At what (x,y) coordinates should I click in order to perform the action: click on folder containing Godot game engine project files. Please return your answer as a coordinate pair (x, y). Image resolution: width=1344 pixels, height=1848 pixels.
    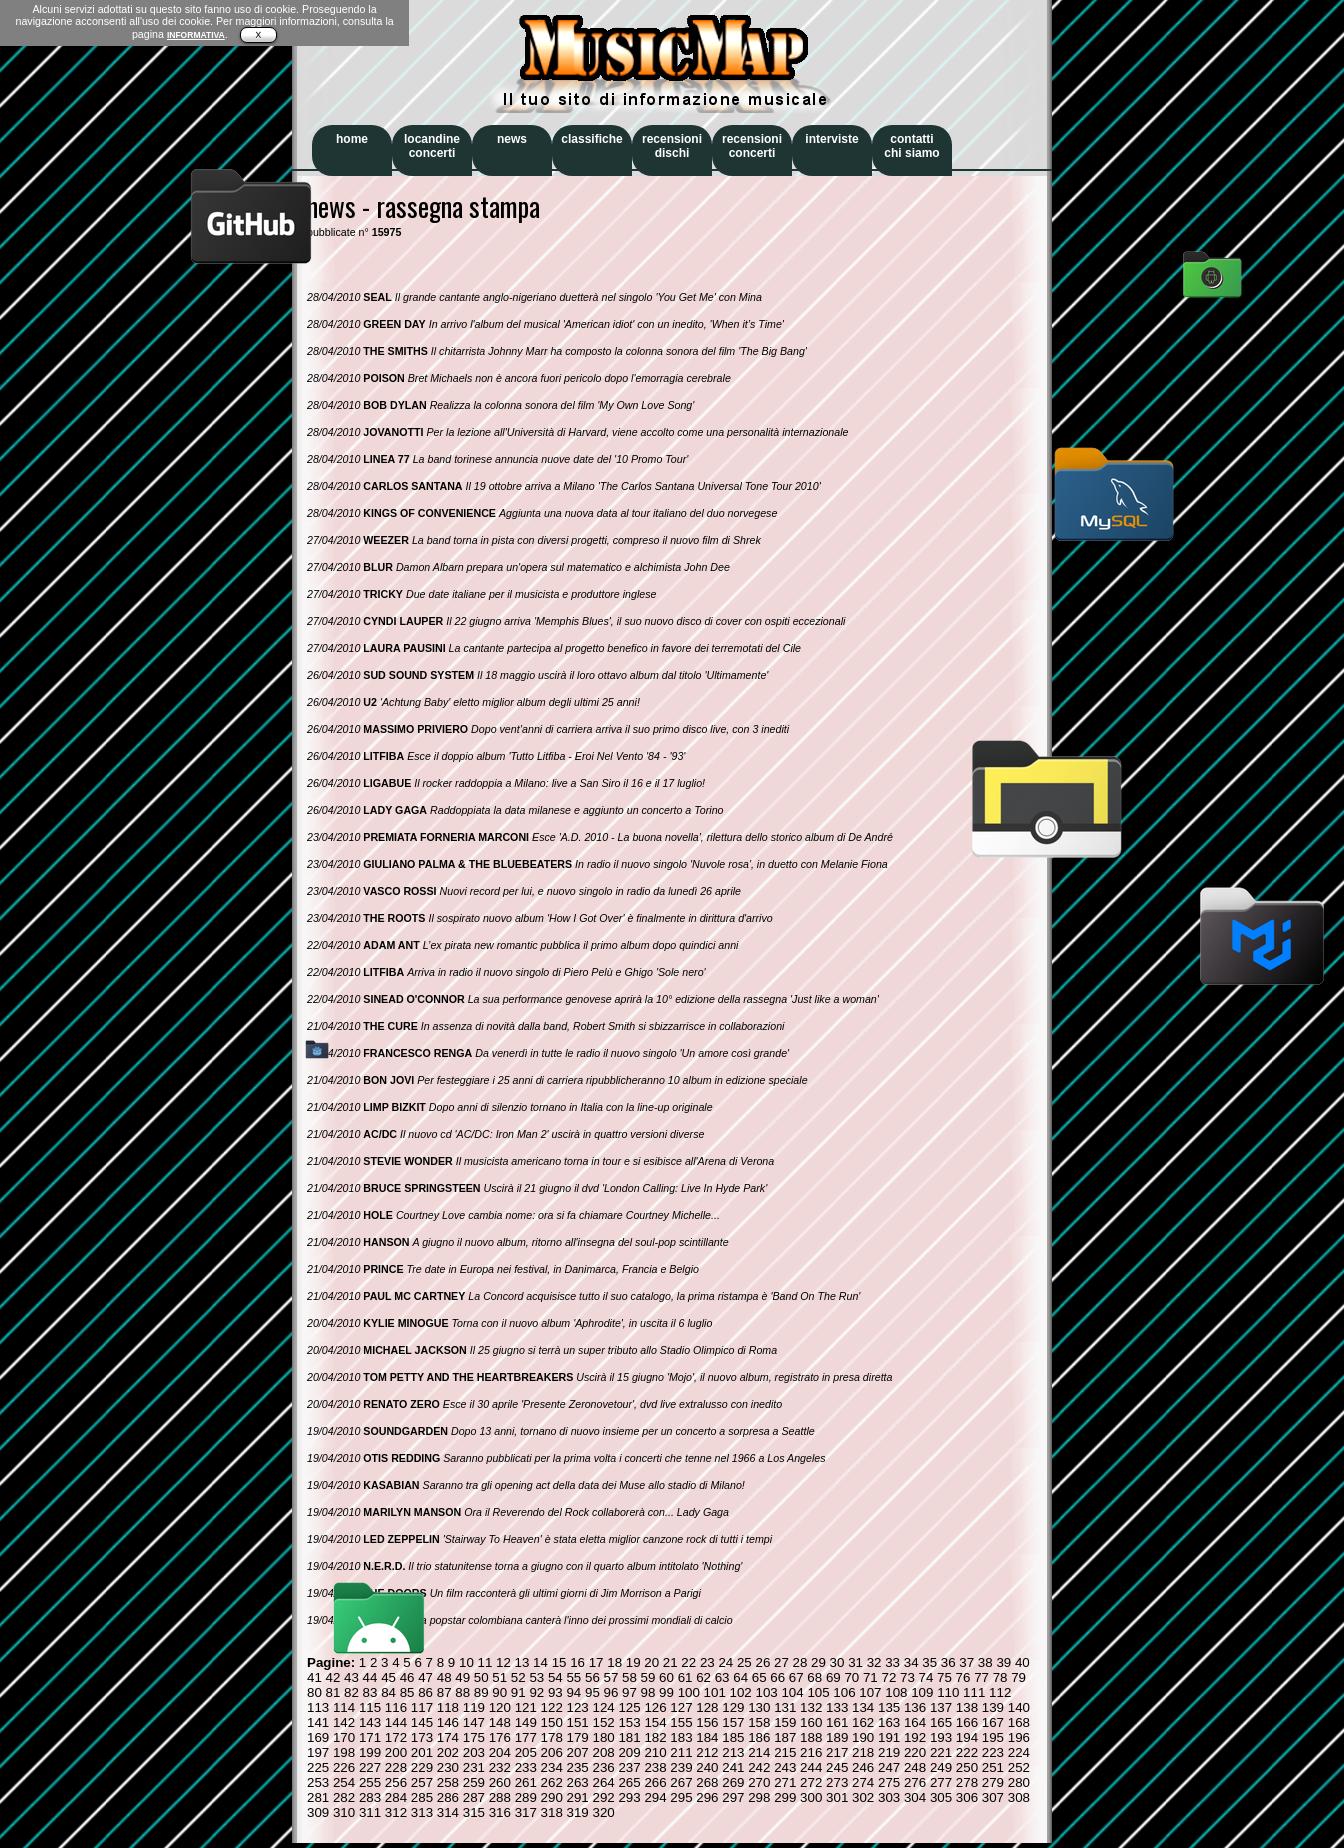
    Looking at the image, I should click on (317, 1050).